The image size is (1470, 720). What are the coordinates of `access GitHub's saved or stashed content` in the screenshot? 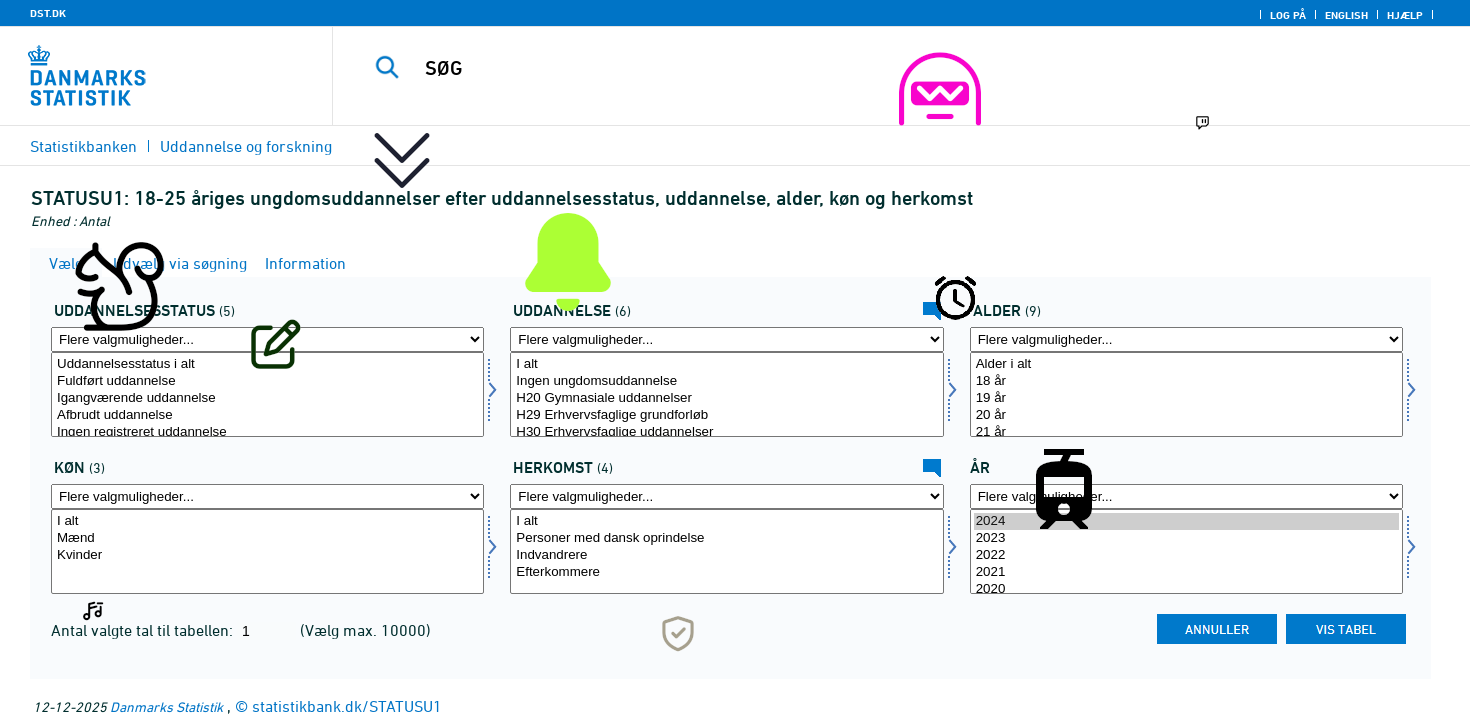 It's located at (117, 284).